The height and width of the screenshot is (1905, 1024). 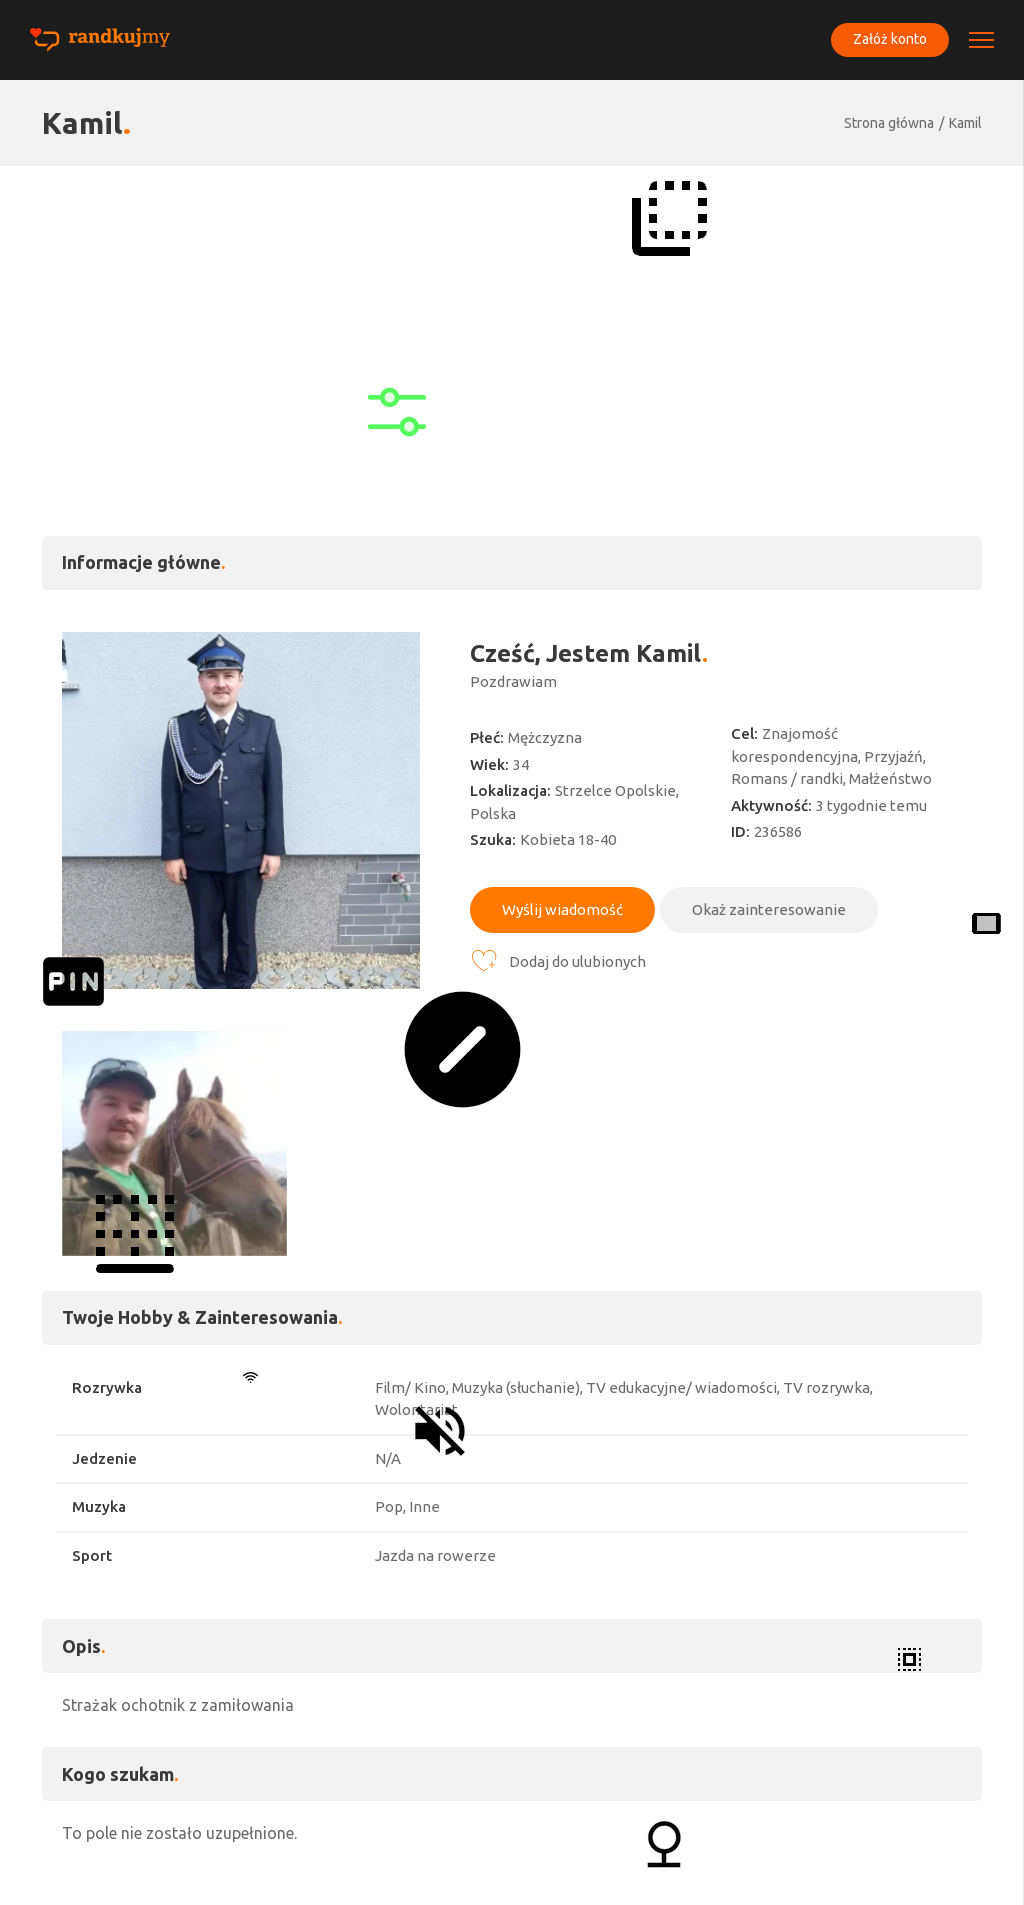 What do you see at coordinates (986, 923) in the screenshot?
I see `switch to tablet view or layout` at bounding box center [986, 923].